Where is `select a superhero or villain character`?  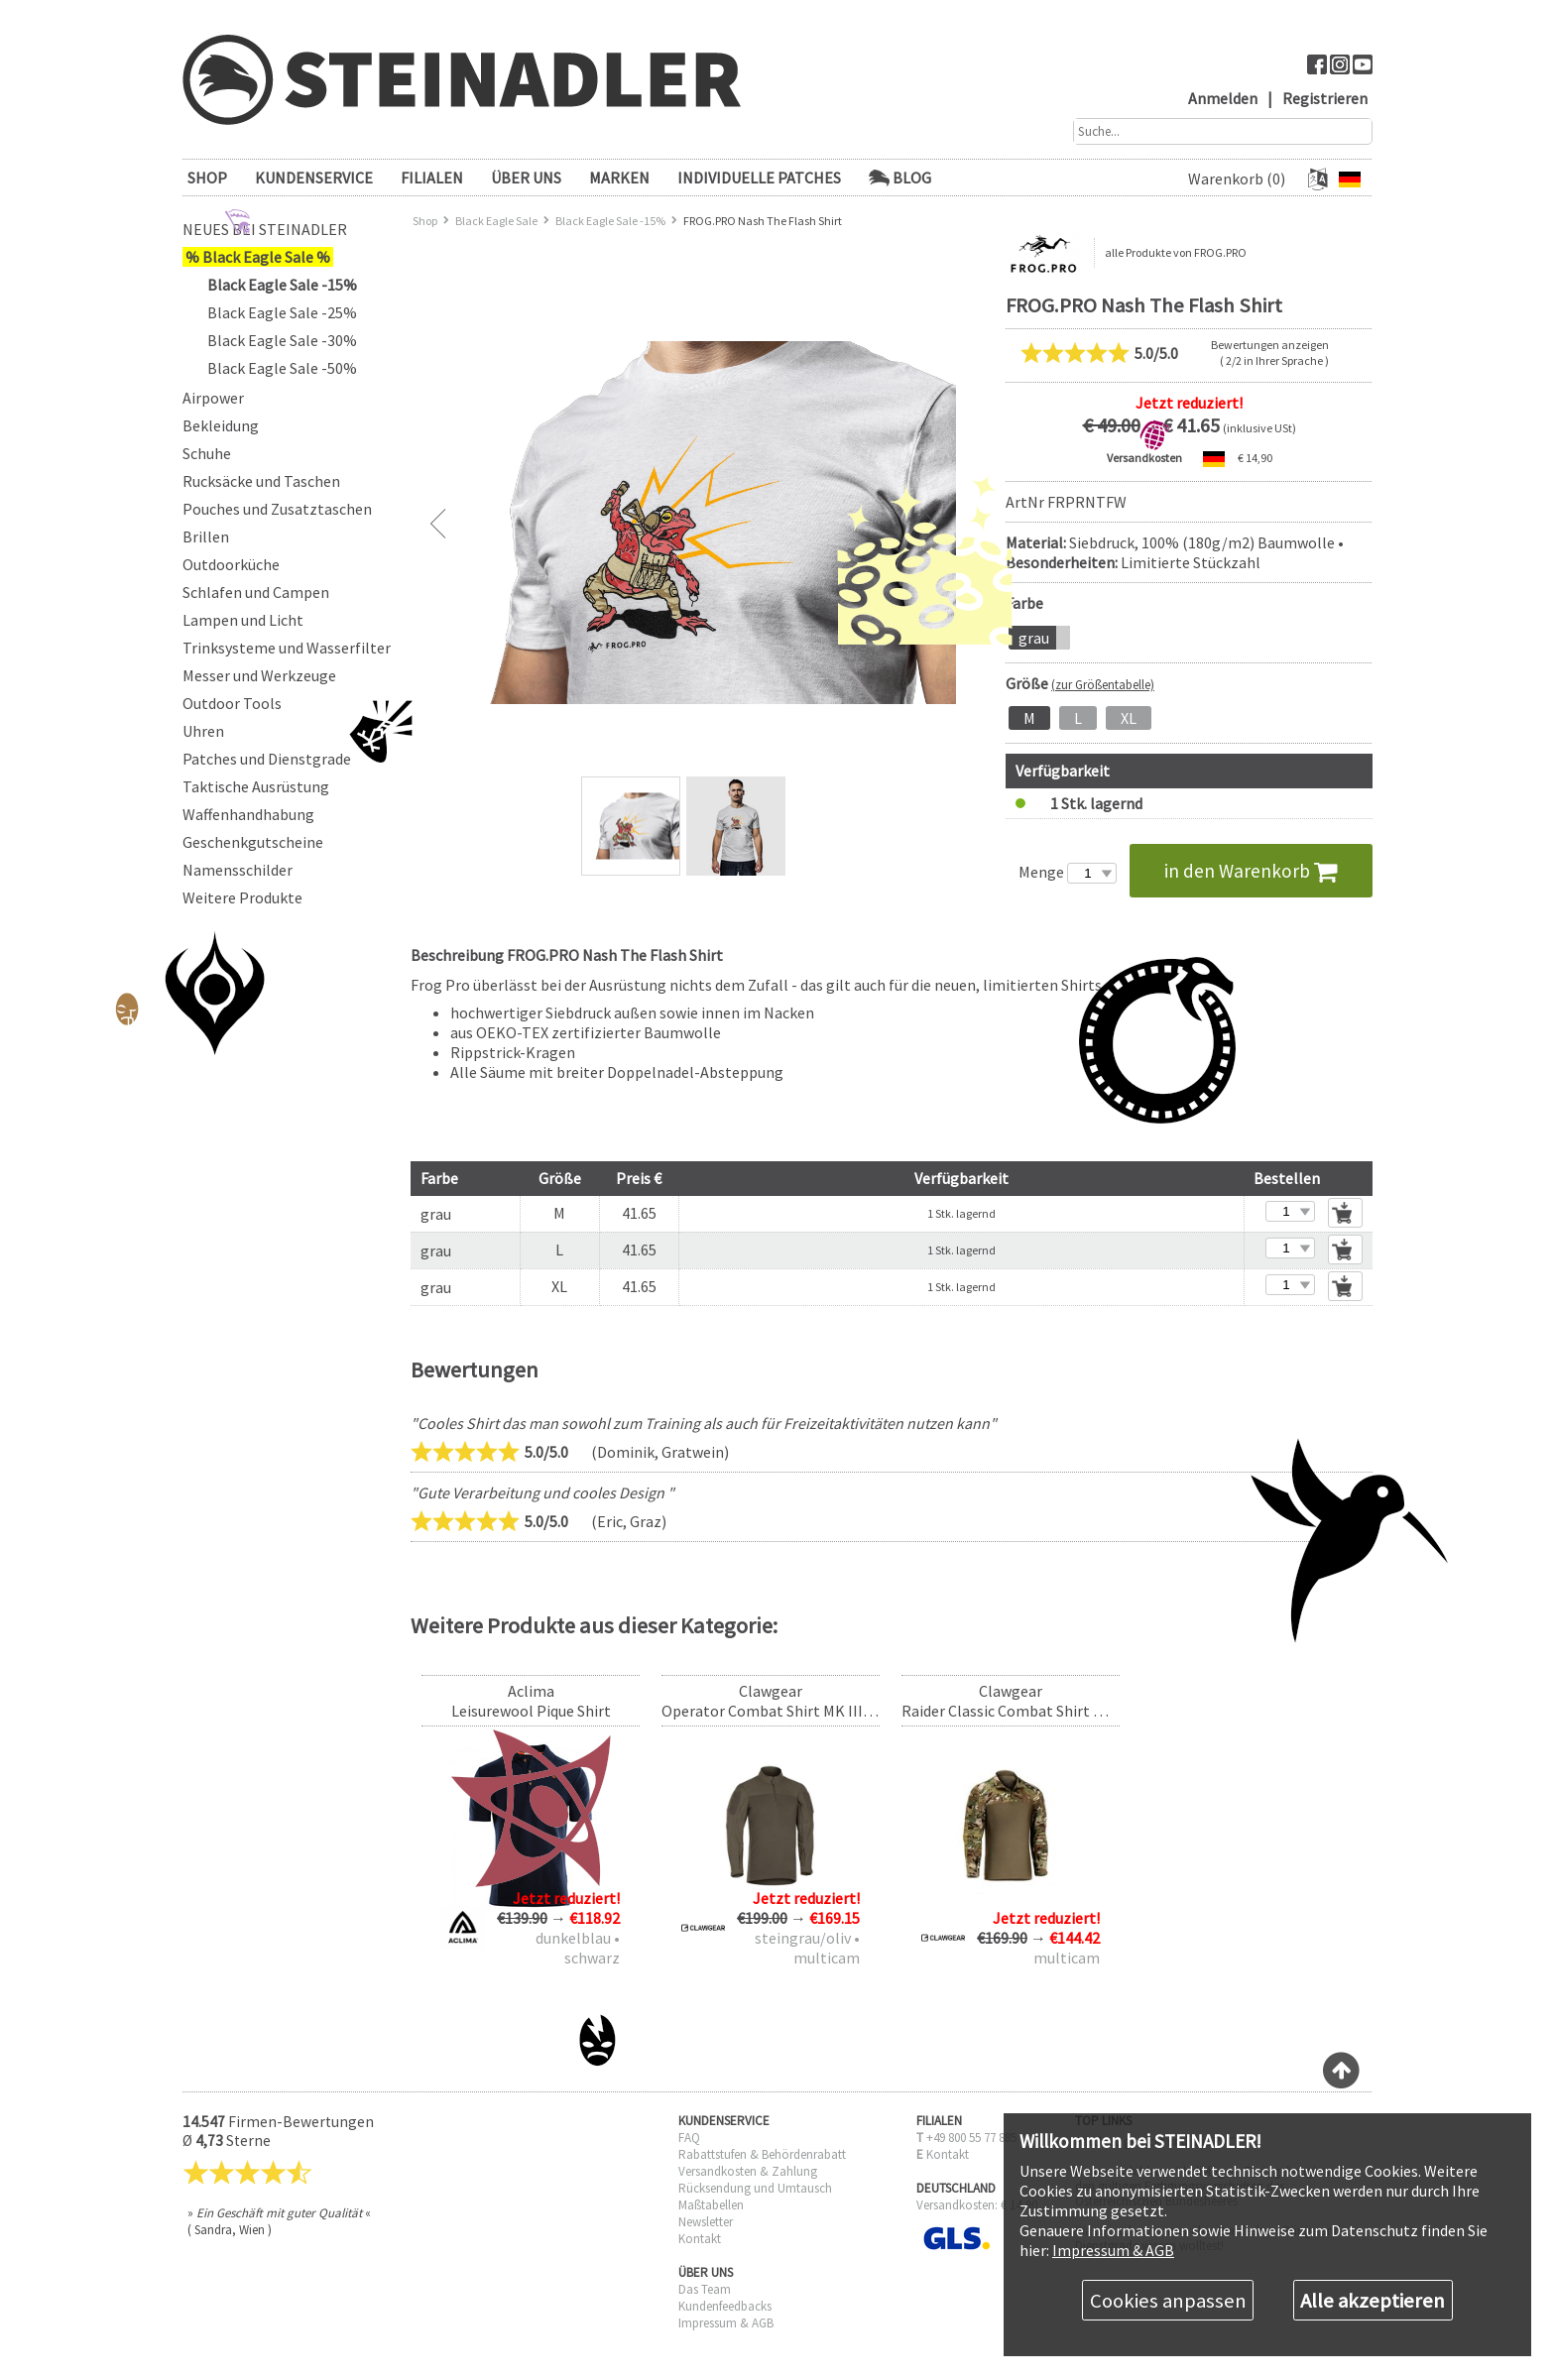
select a superhero or villain character is located at coordinates (596, 2040).